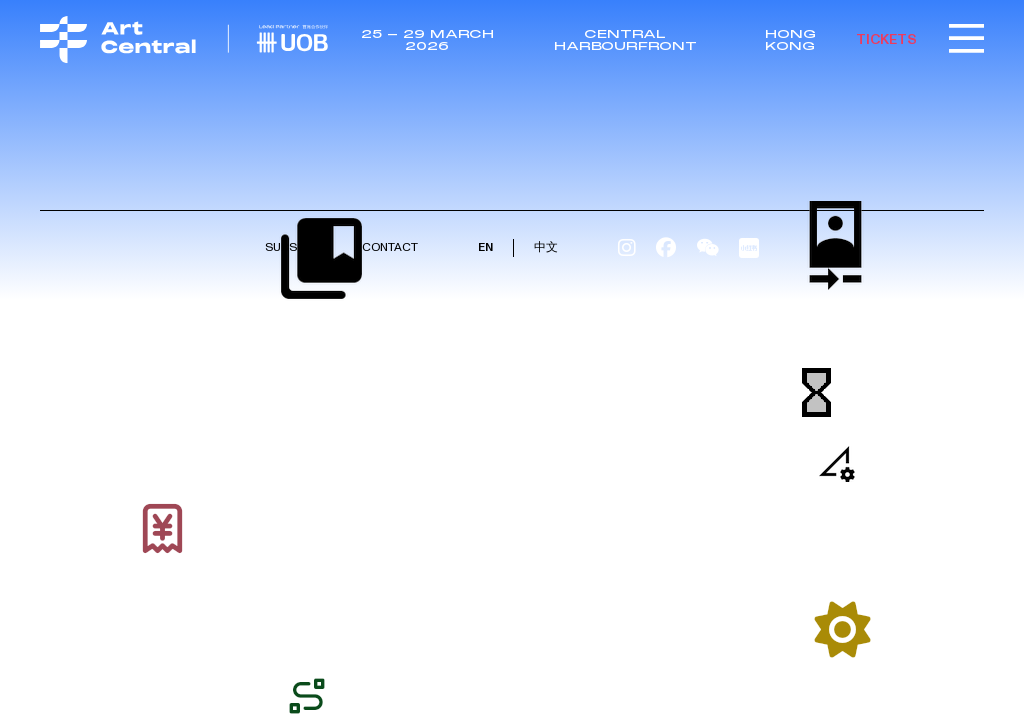 Image resolution: width=1024 pixels, height=720 pixels. Describe the element at coordinates (307, 696) in the screenshot. I see `view route between two points` at that location.